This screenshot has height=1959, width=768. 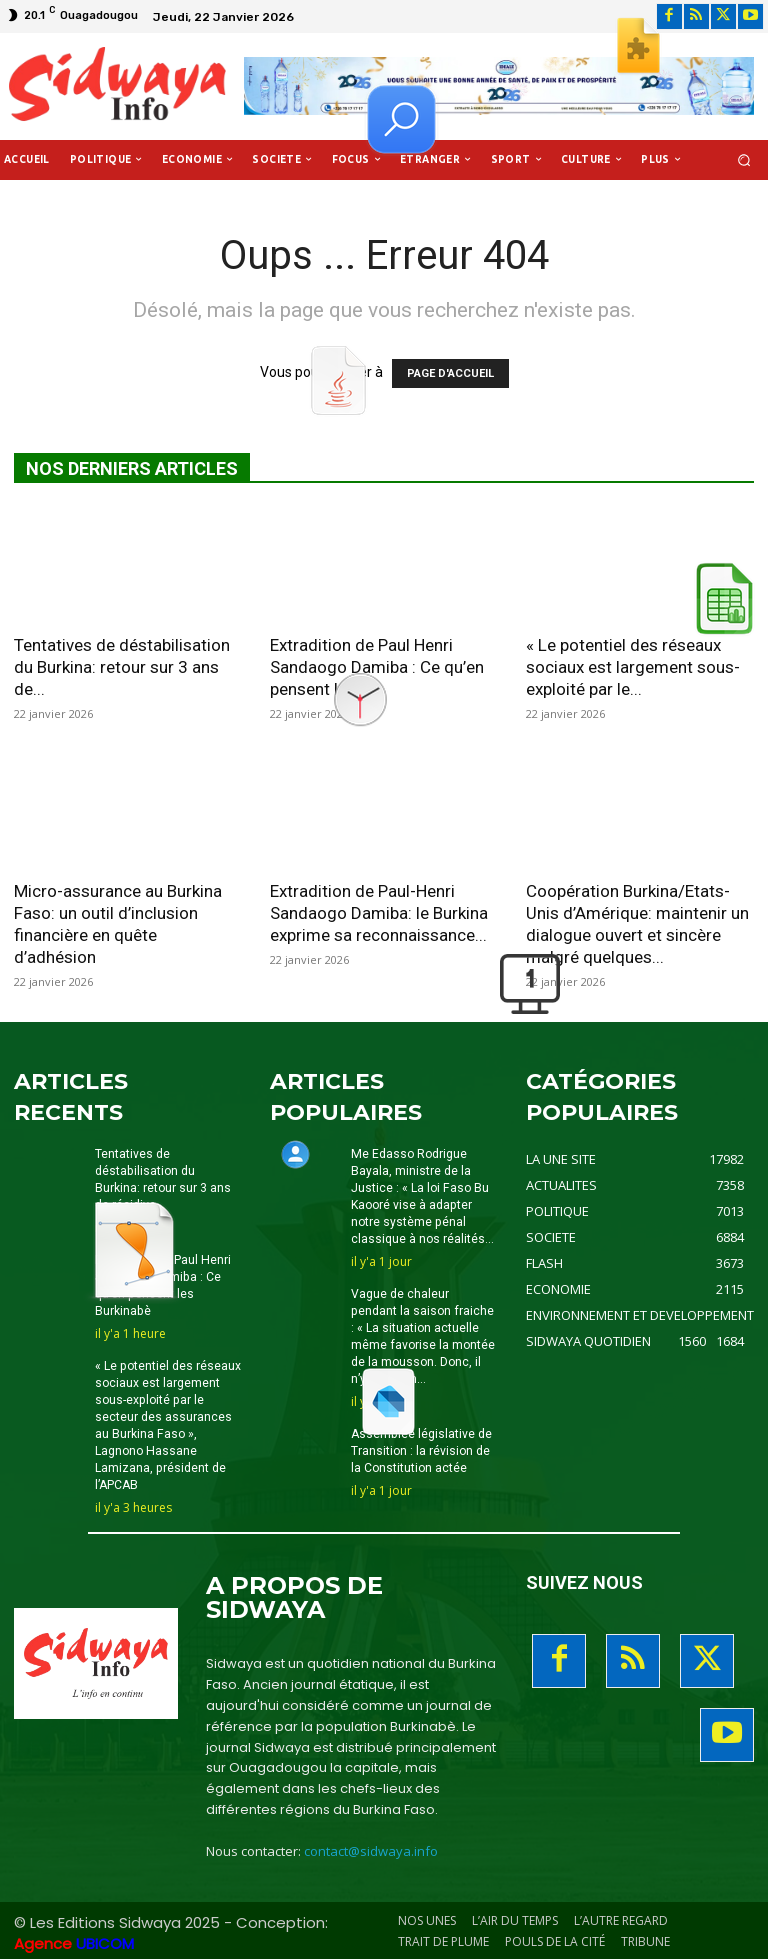 What do you see at coordinates (401, 120) in the screenshot?
I see `open search or spotlight functionality` at bounding box center [401, 120].